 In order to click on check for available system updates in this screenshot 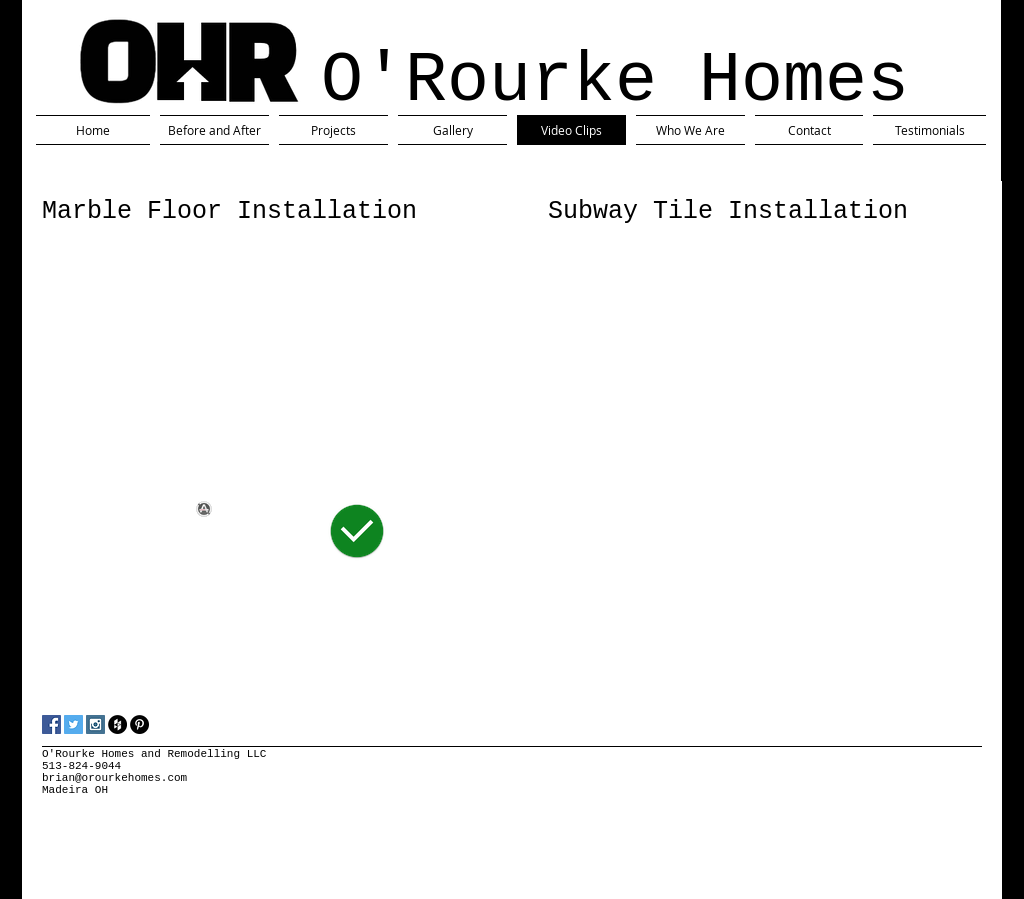, I will do `click(204, 509)`.